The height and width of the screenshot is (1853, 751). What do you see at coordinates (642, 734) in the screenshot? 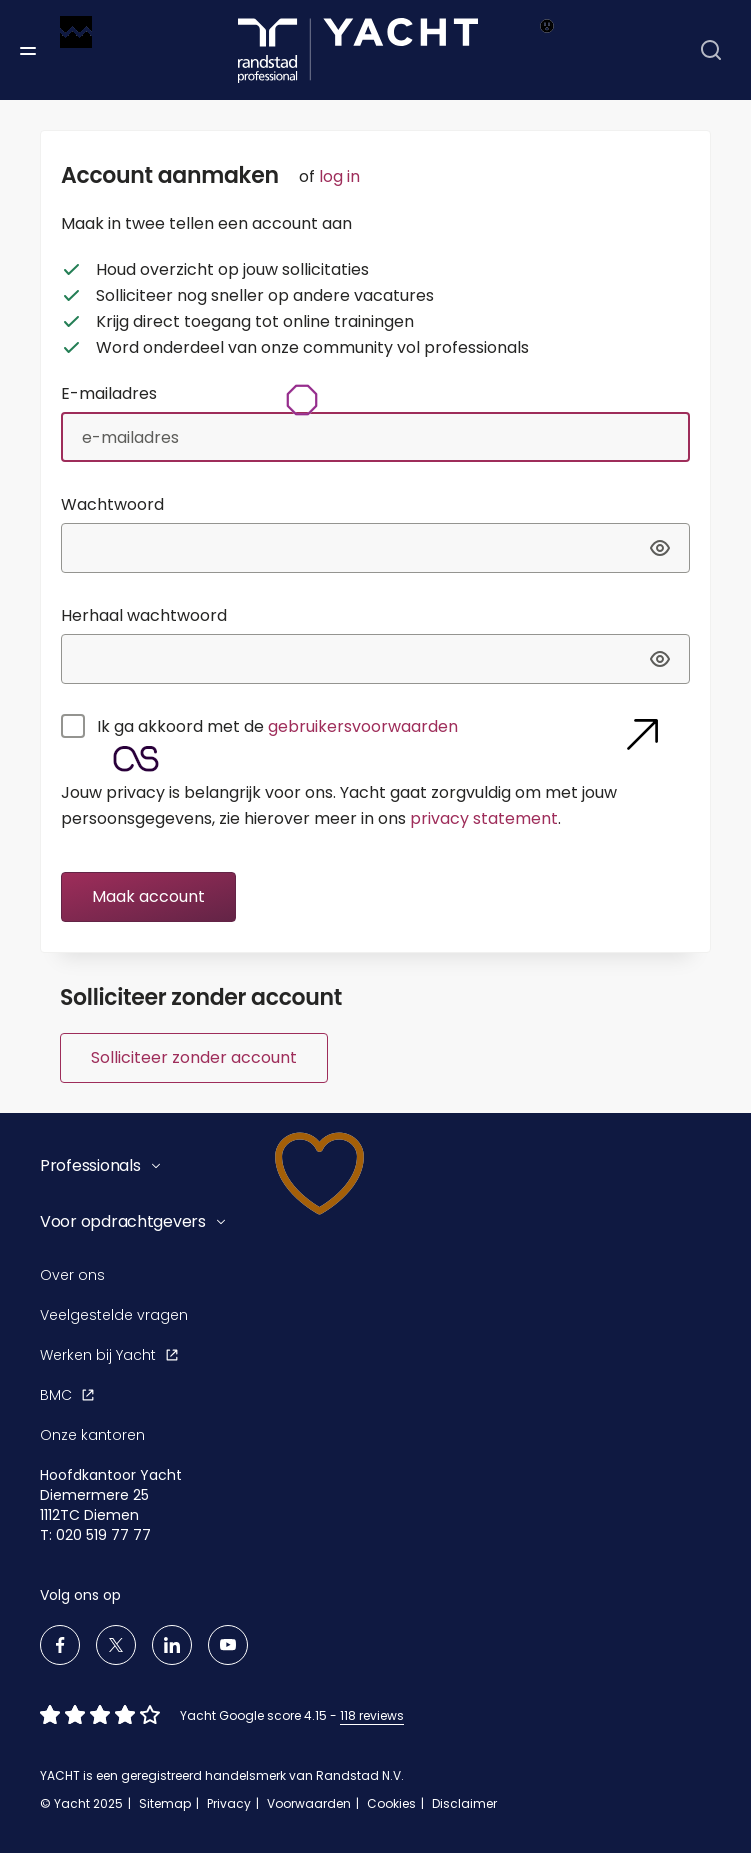
I see `open link in new tab or window` at bounding box center [642, 734].